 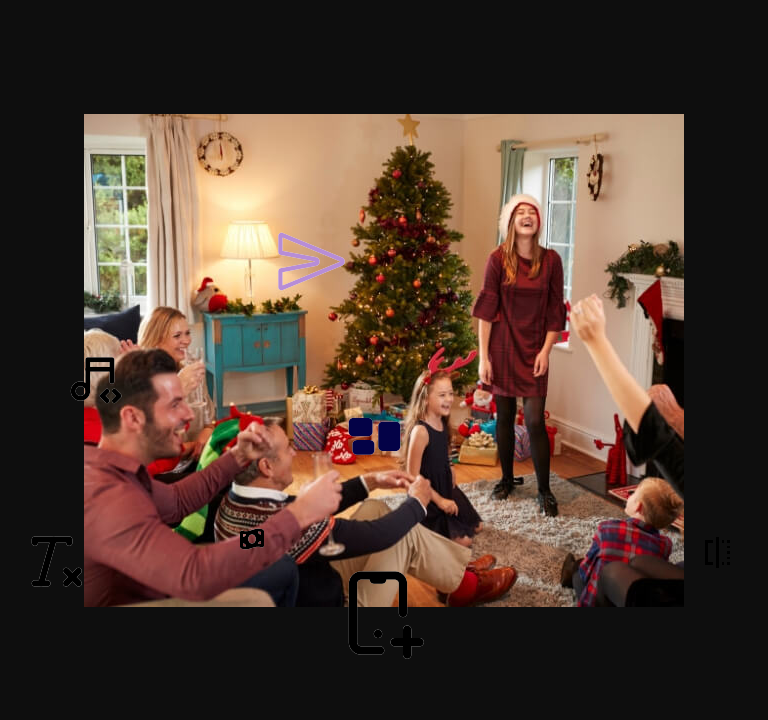 What do you see at coordinates (311, 261) in the screenshot?
I see `send a message or email` at bounding box center [311, 261].